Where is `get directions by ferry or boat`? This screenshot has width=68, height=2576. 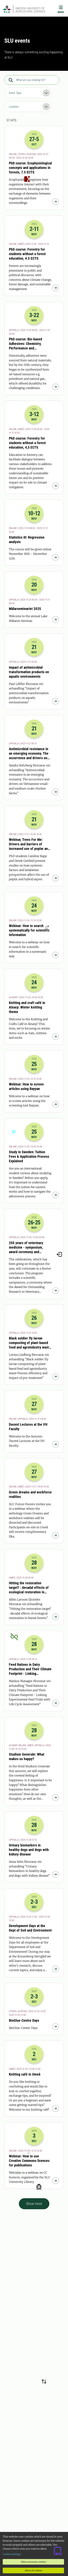 get directions by ferry or boat is located at coordinates (39, 2187).